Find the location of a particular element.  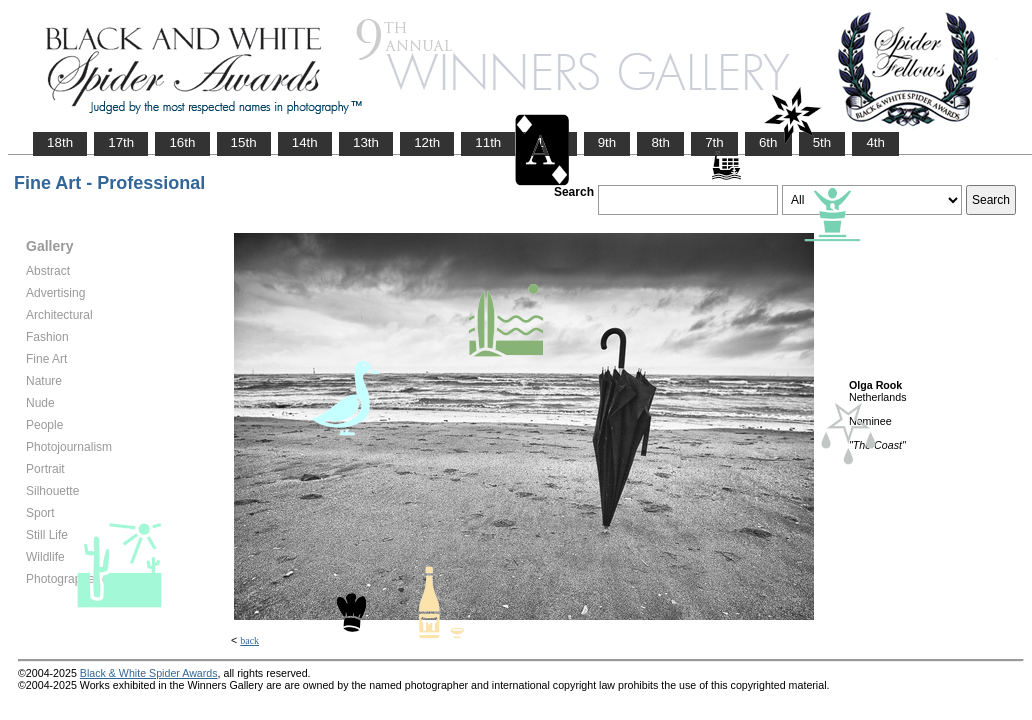

select sake or Japanese beverage option is located at coordinates (441, 602).